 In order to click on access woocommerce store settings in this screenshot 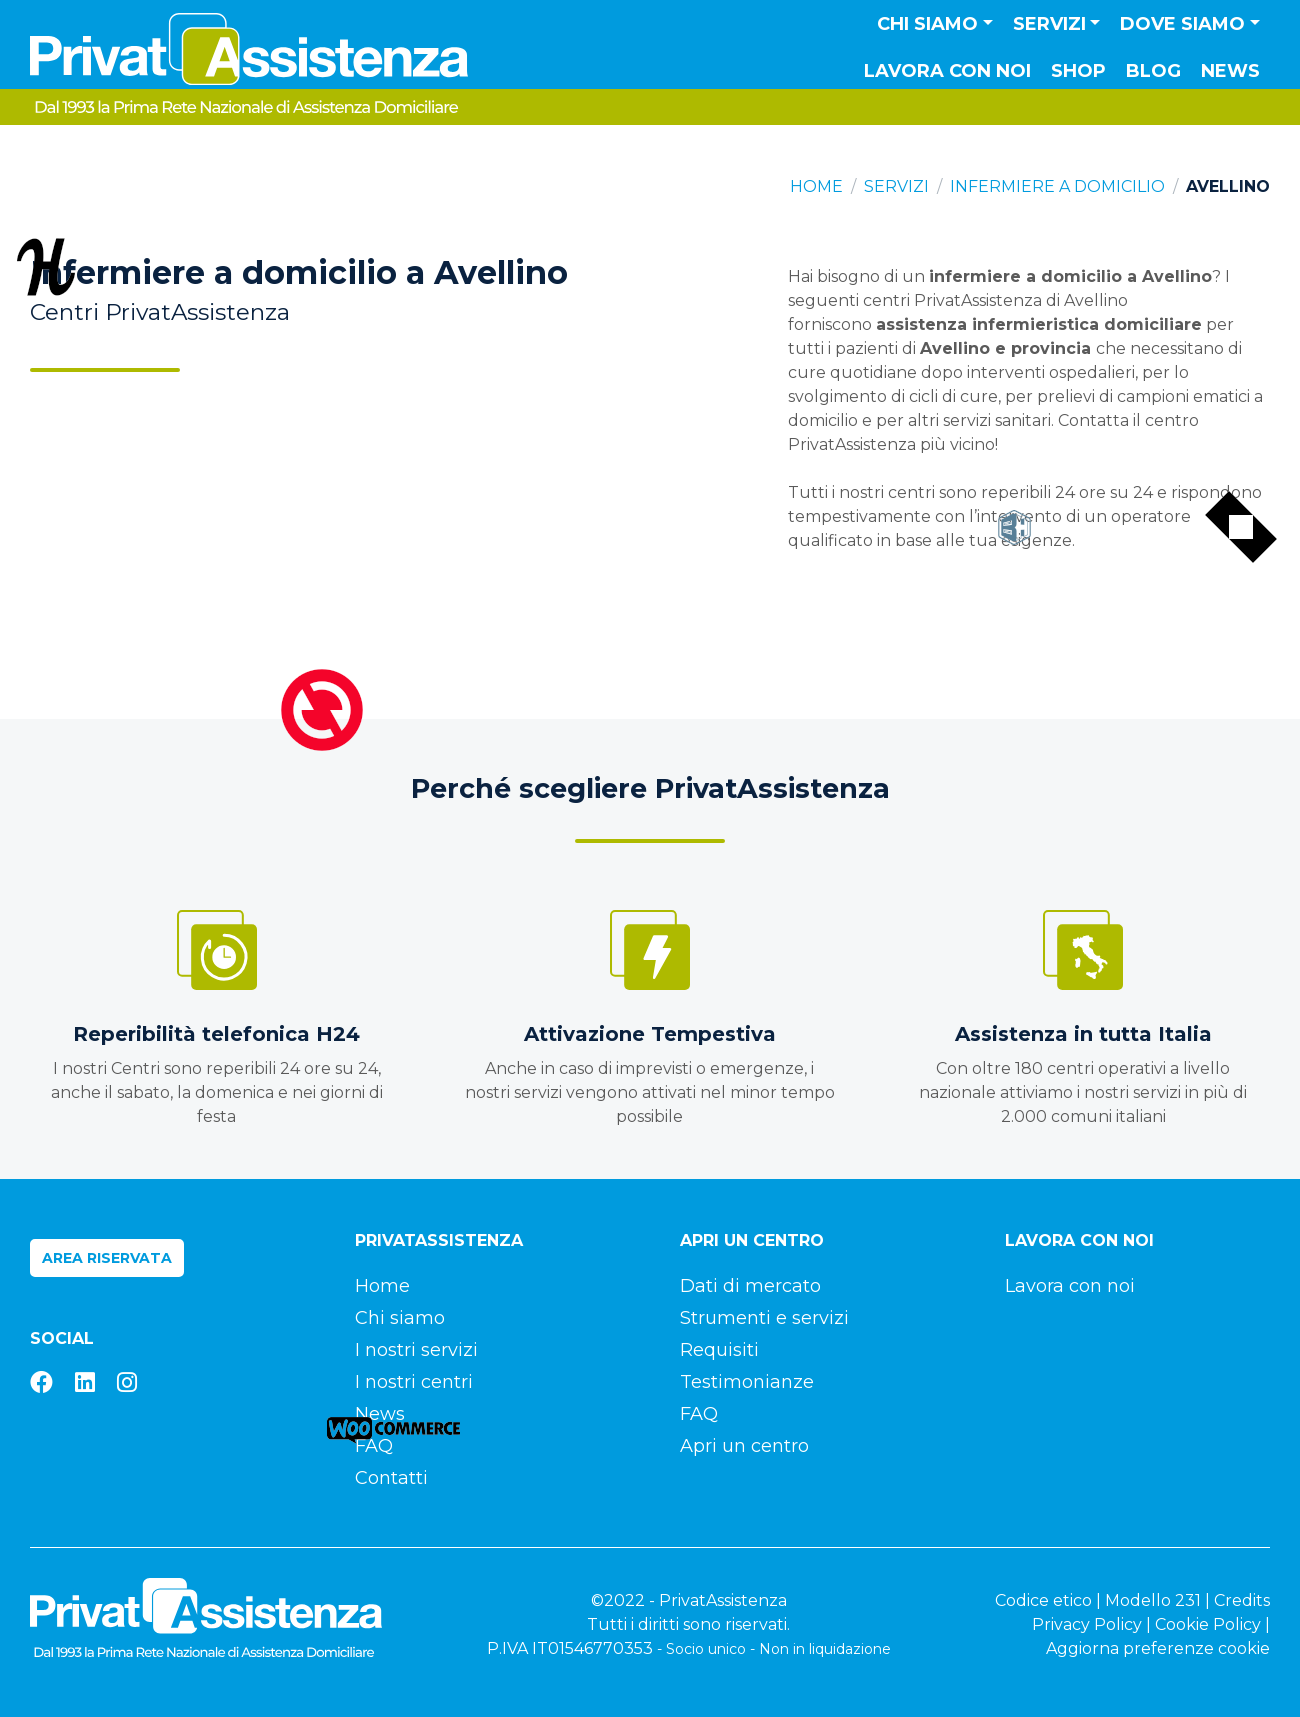, I will do `click(393, 1430)`.